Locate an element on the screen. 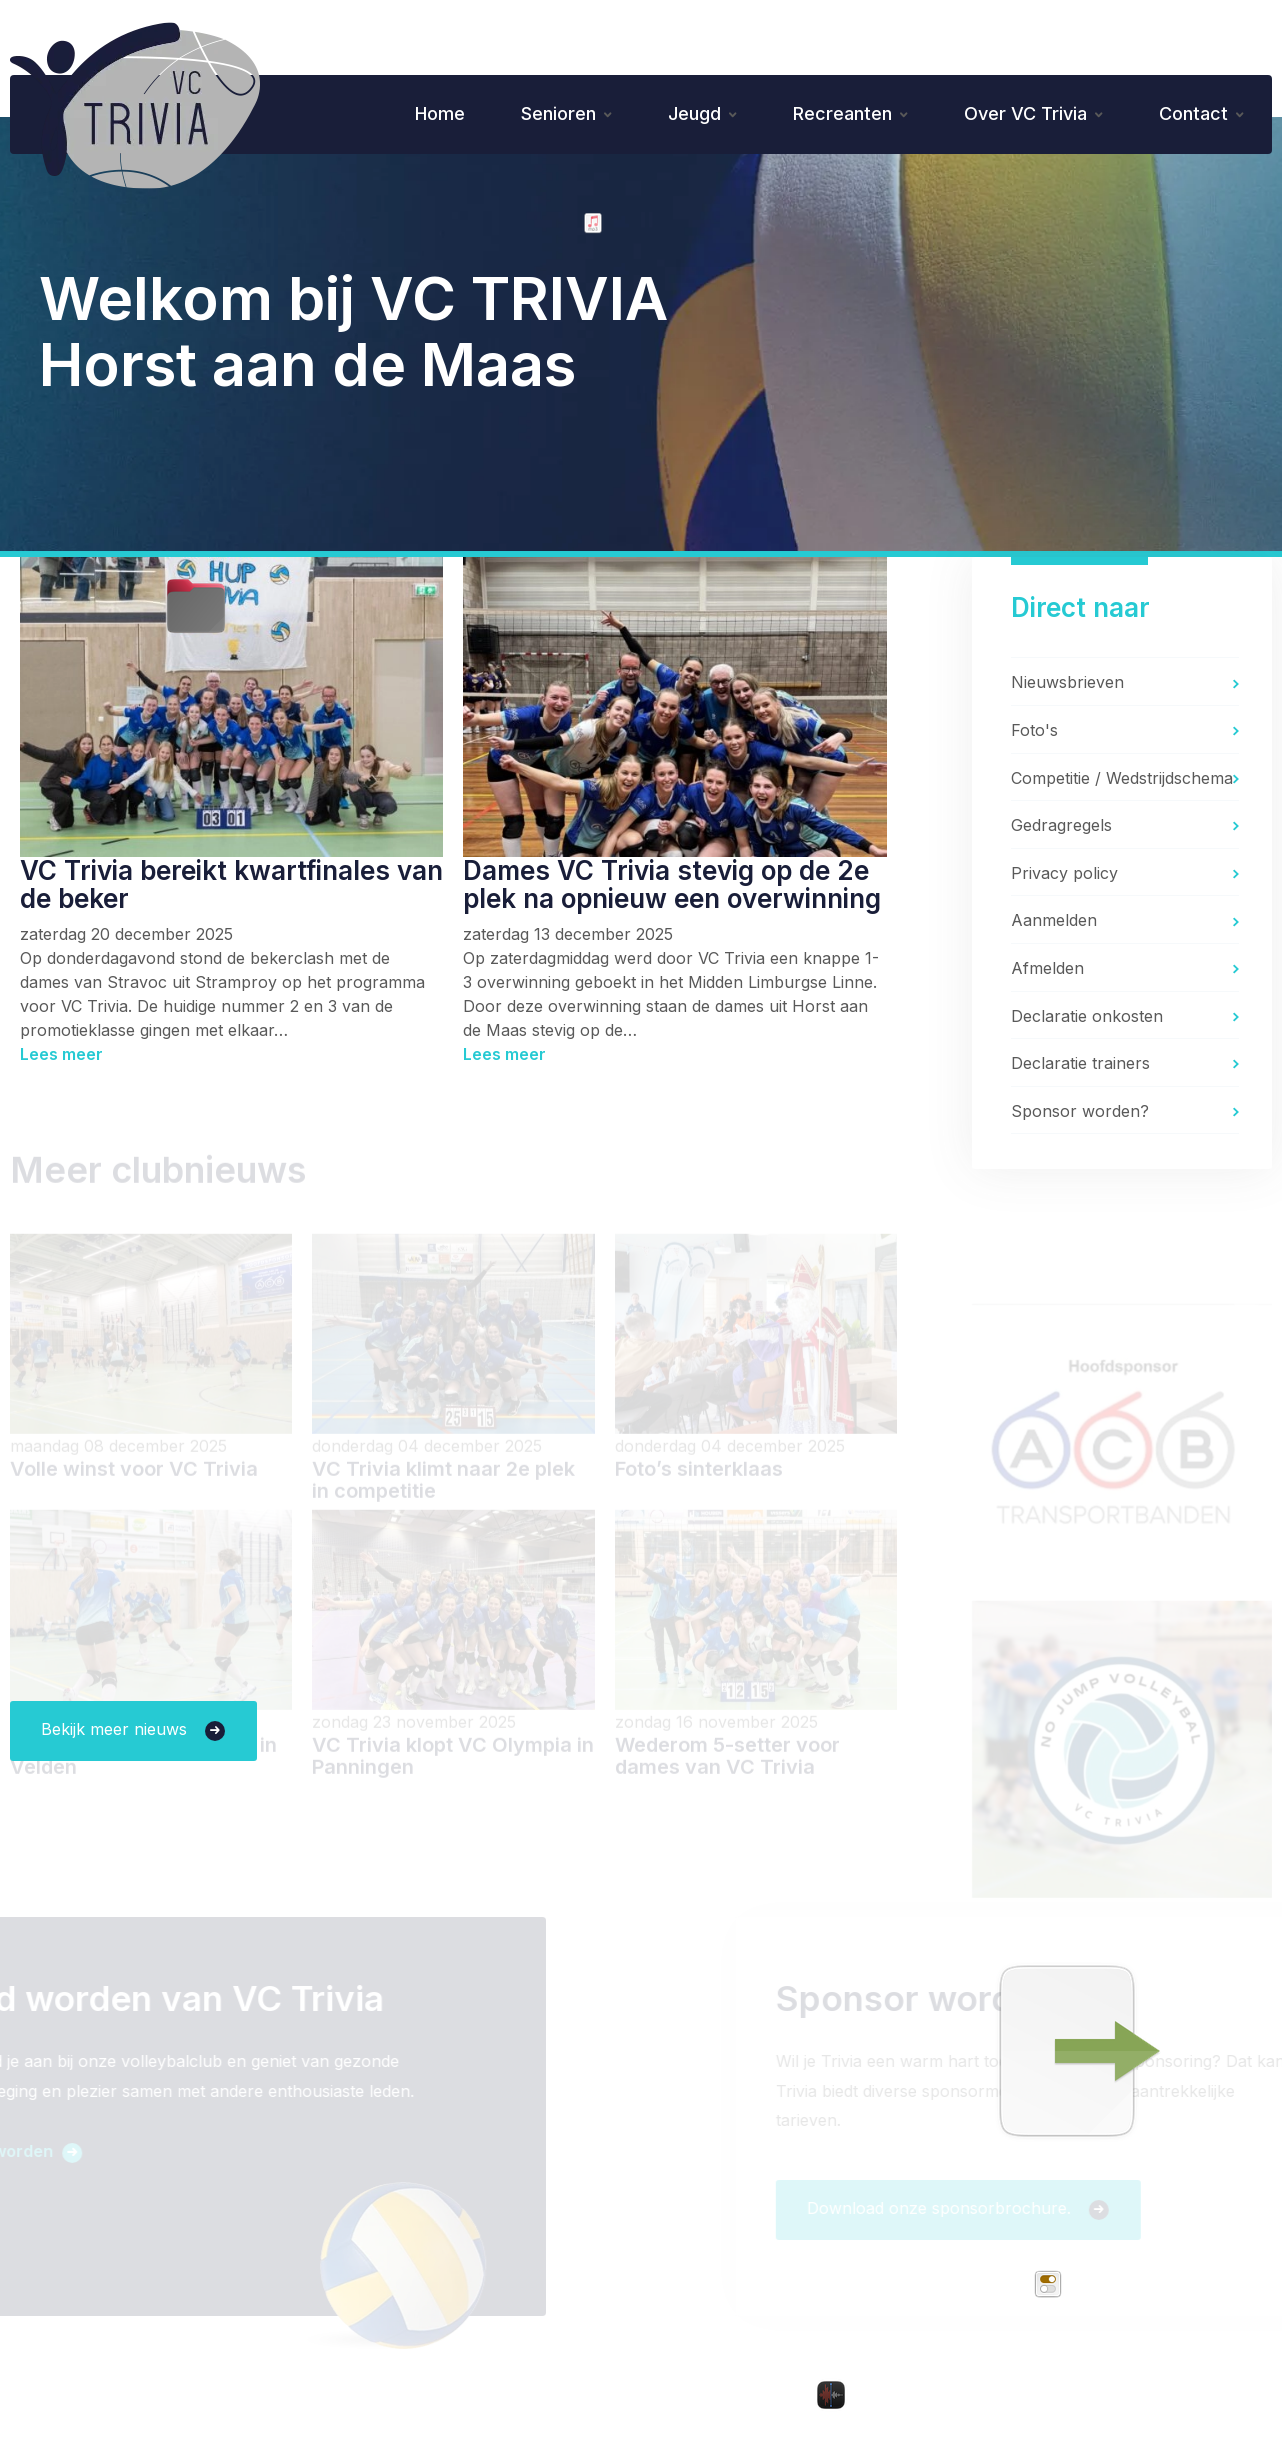 The width and height of the screenshot is (1282, 2464). open voice memos app is located at coordinates (831, 2395).